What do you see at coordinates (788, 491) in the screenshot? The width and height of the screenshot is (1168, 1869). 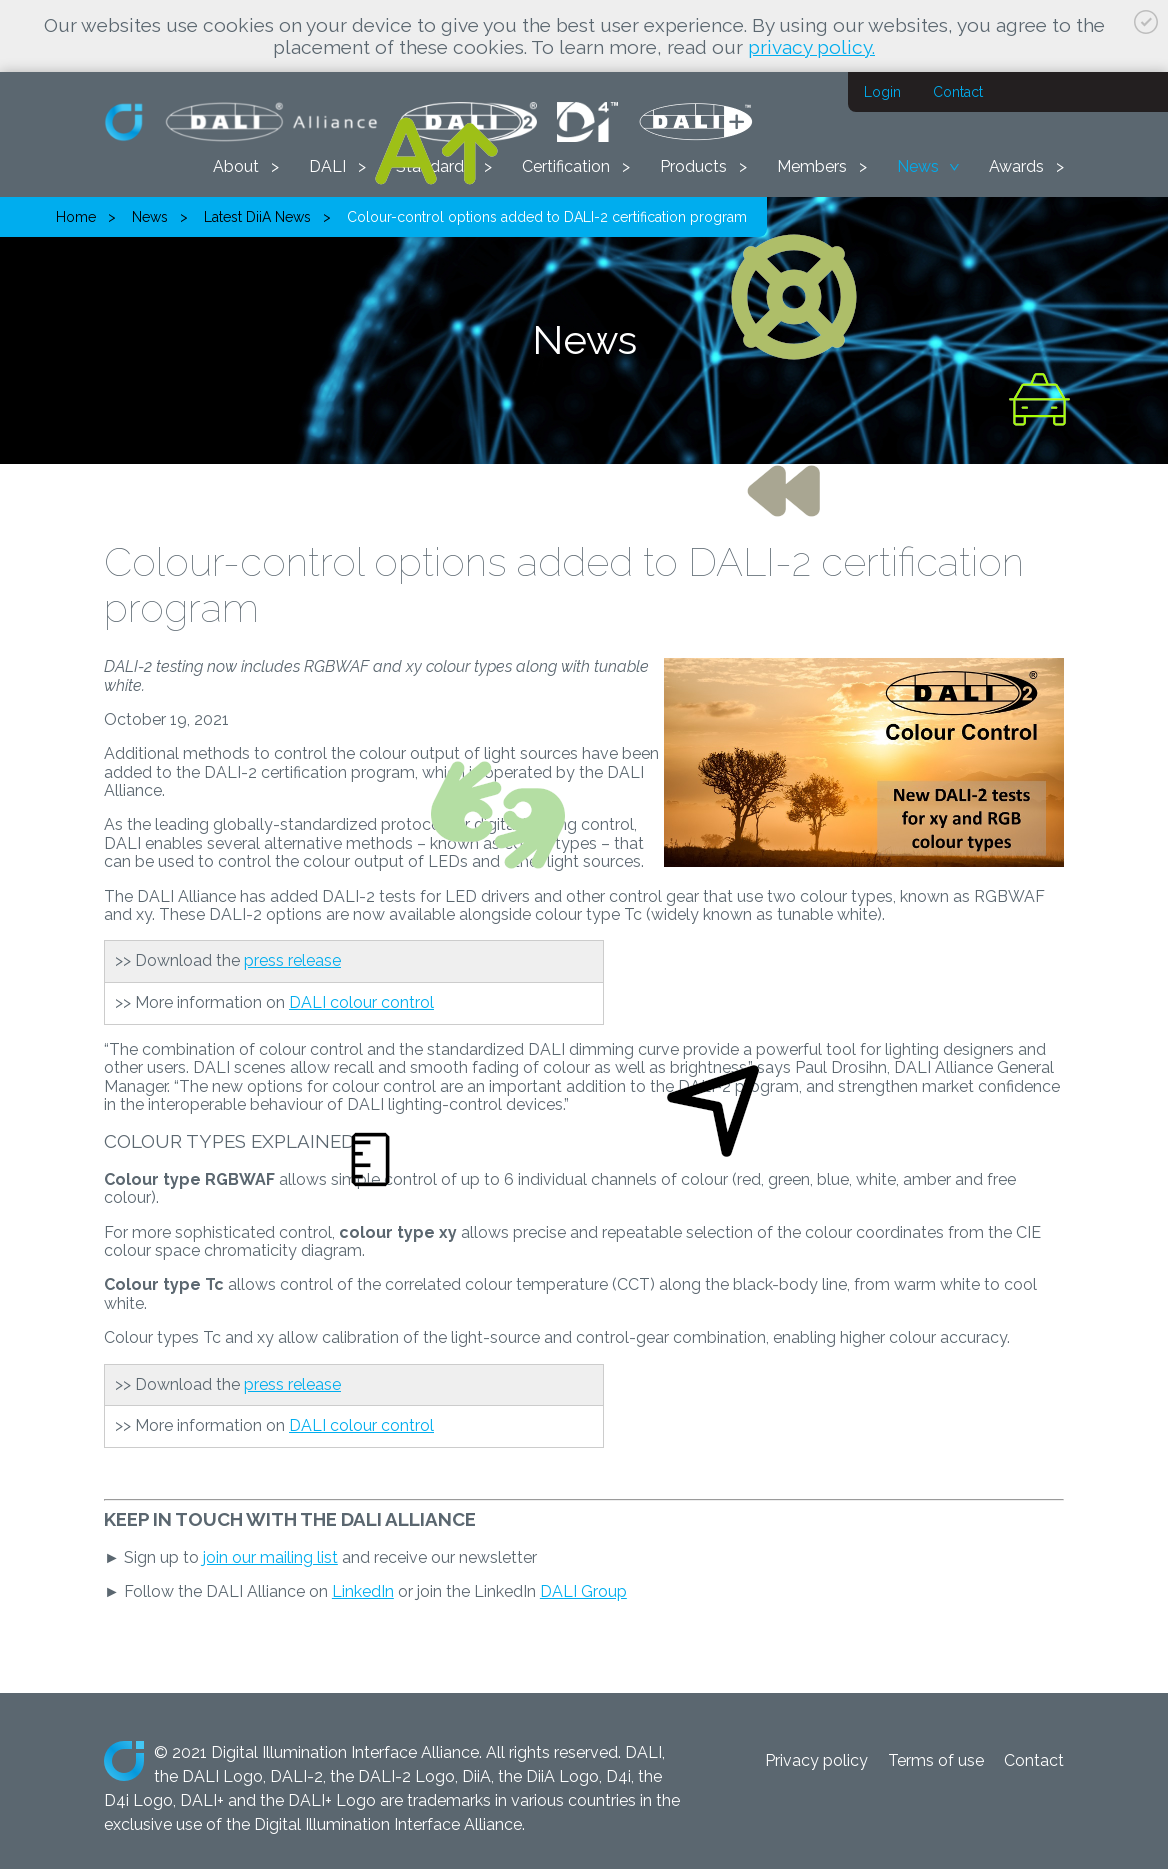 I see `rewind or skip backward in media playback` at bounding box center [788, 491].